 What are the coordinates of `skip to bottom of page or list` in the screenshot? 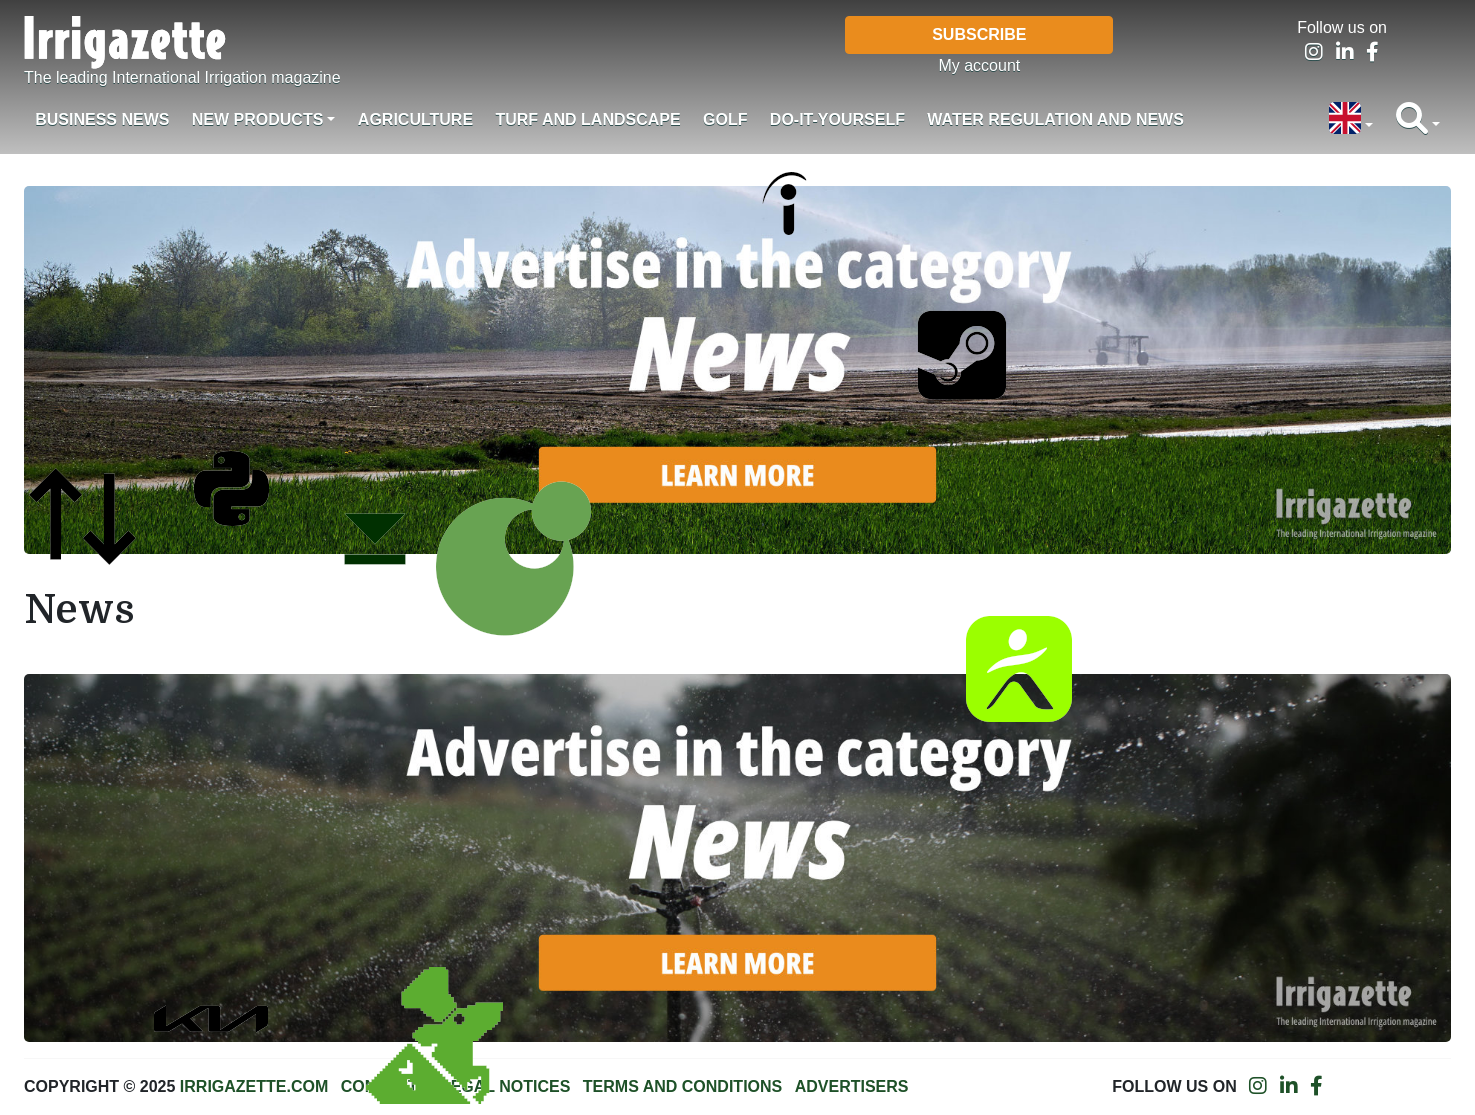 It's located at (375, 539).